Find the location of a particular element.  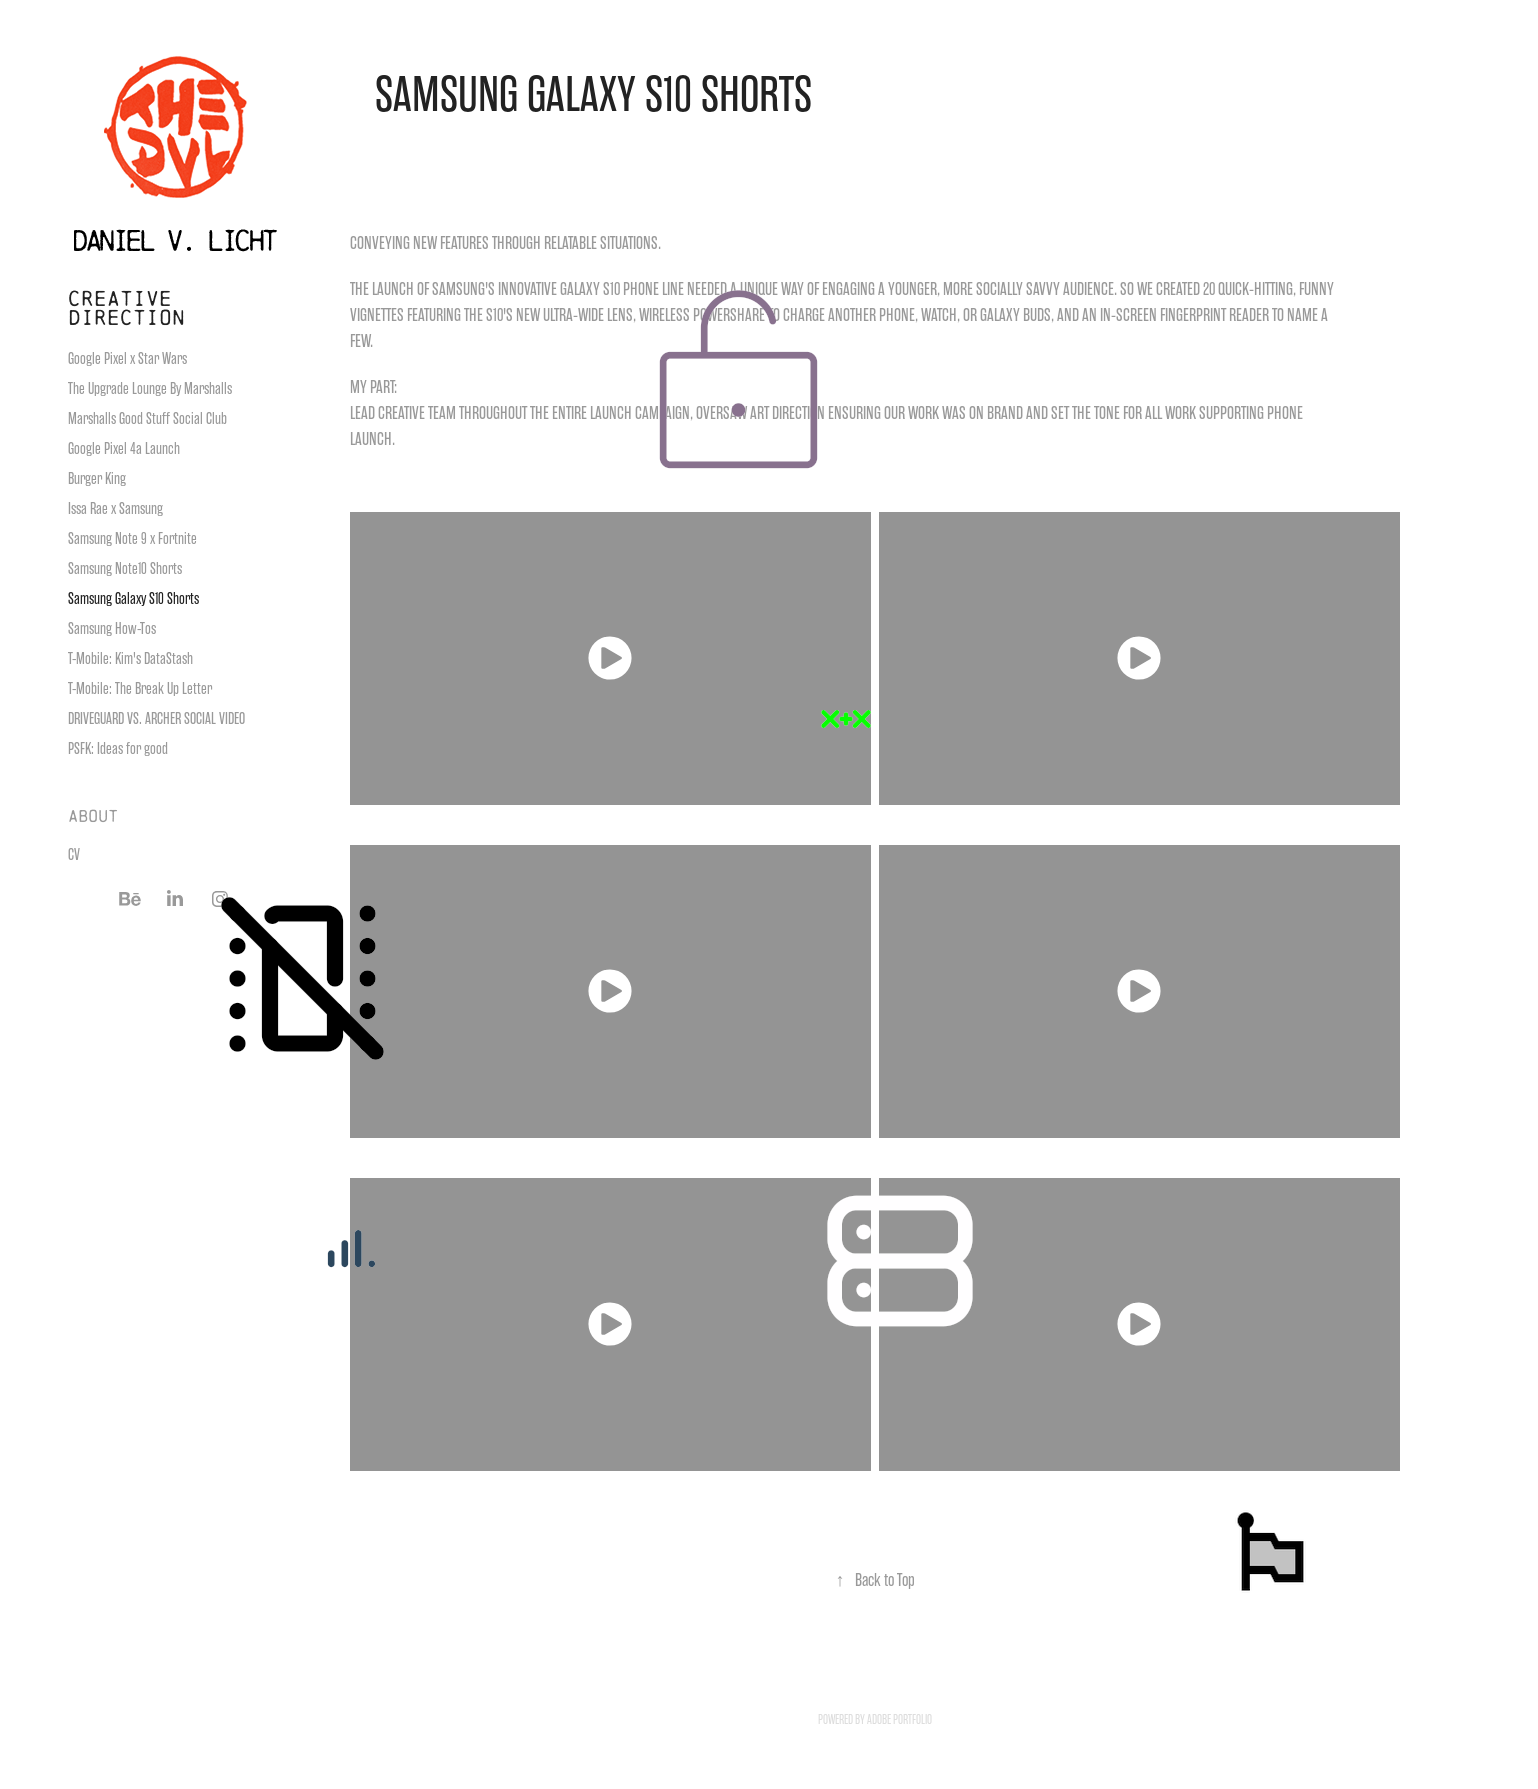

view server status is located at coordinates (900, 1261).